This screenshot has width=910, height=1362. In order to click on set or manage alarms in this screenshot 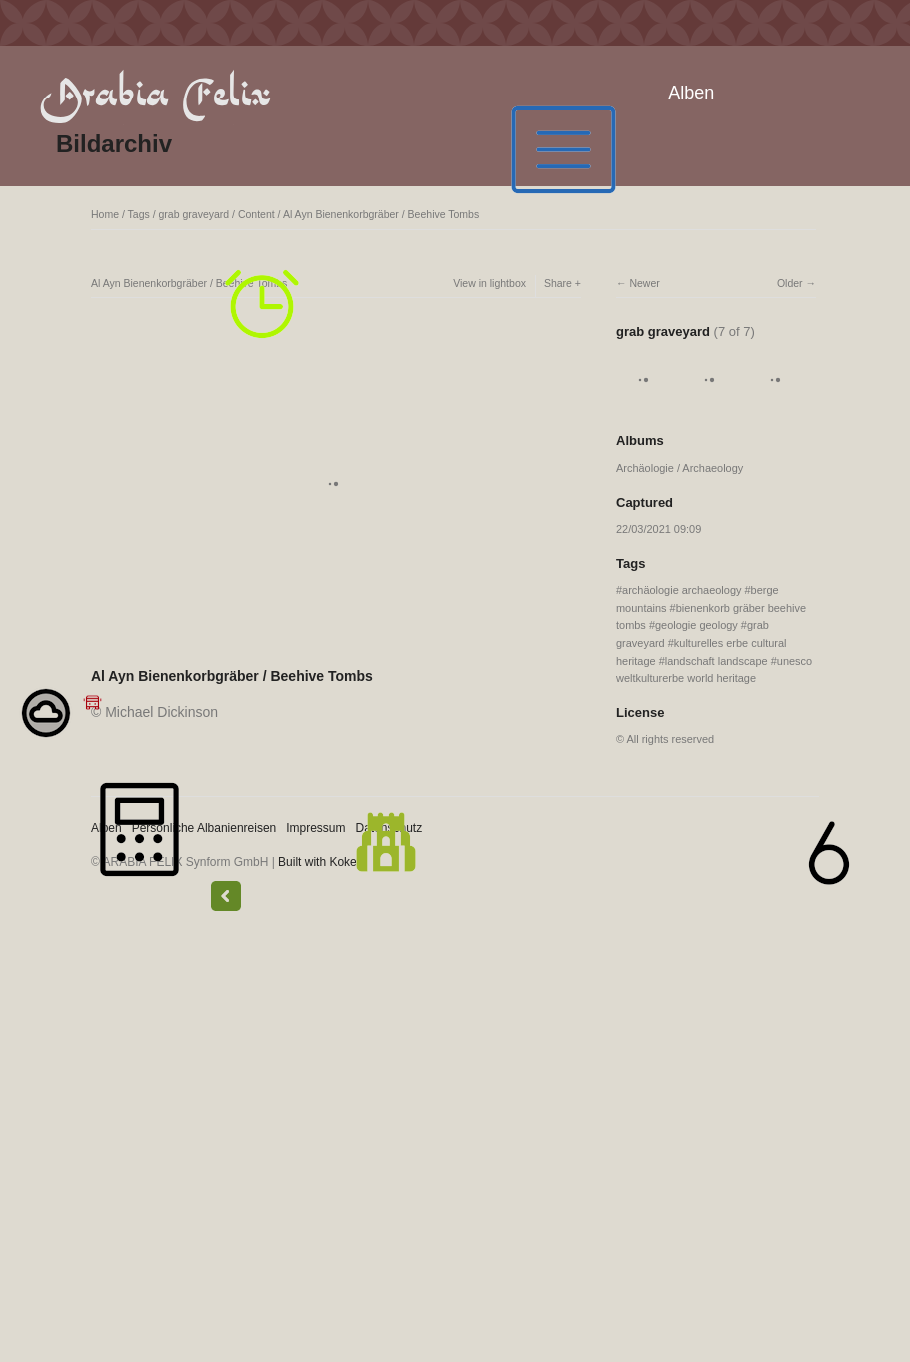, I will do `click(262, 304)`.